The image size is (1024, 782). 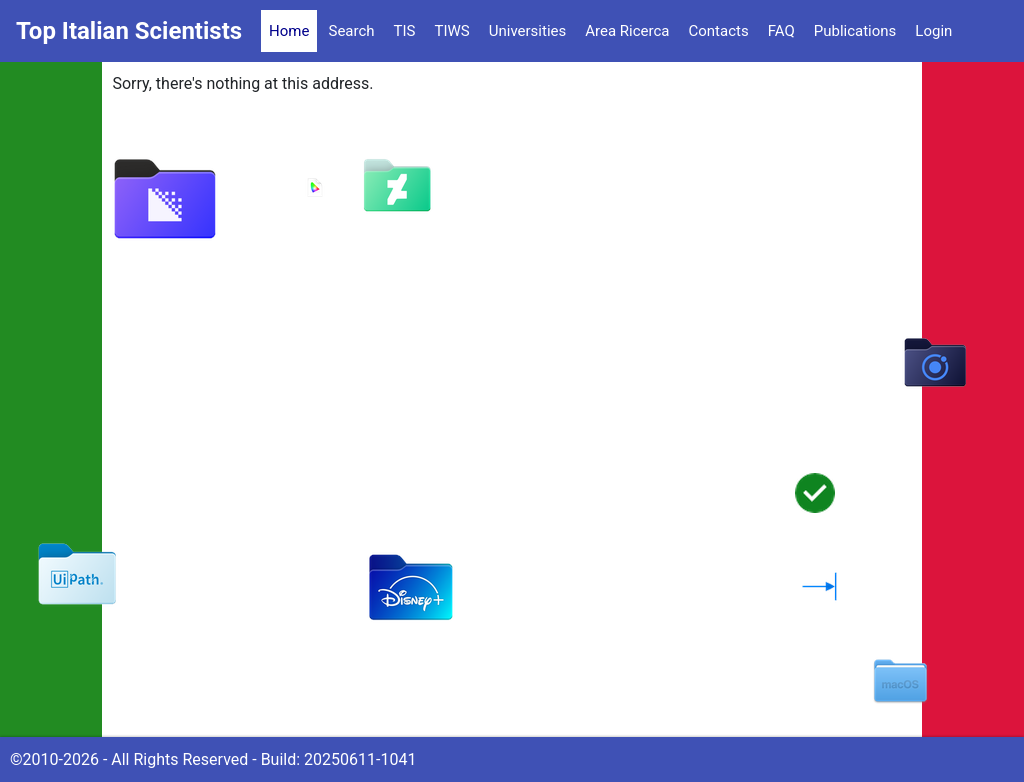 I want to click on open your DeviantArt downloads folder, so click(x=397, y=187).